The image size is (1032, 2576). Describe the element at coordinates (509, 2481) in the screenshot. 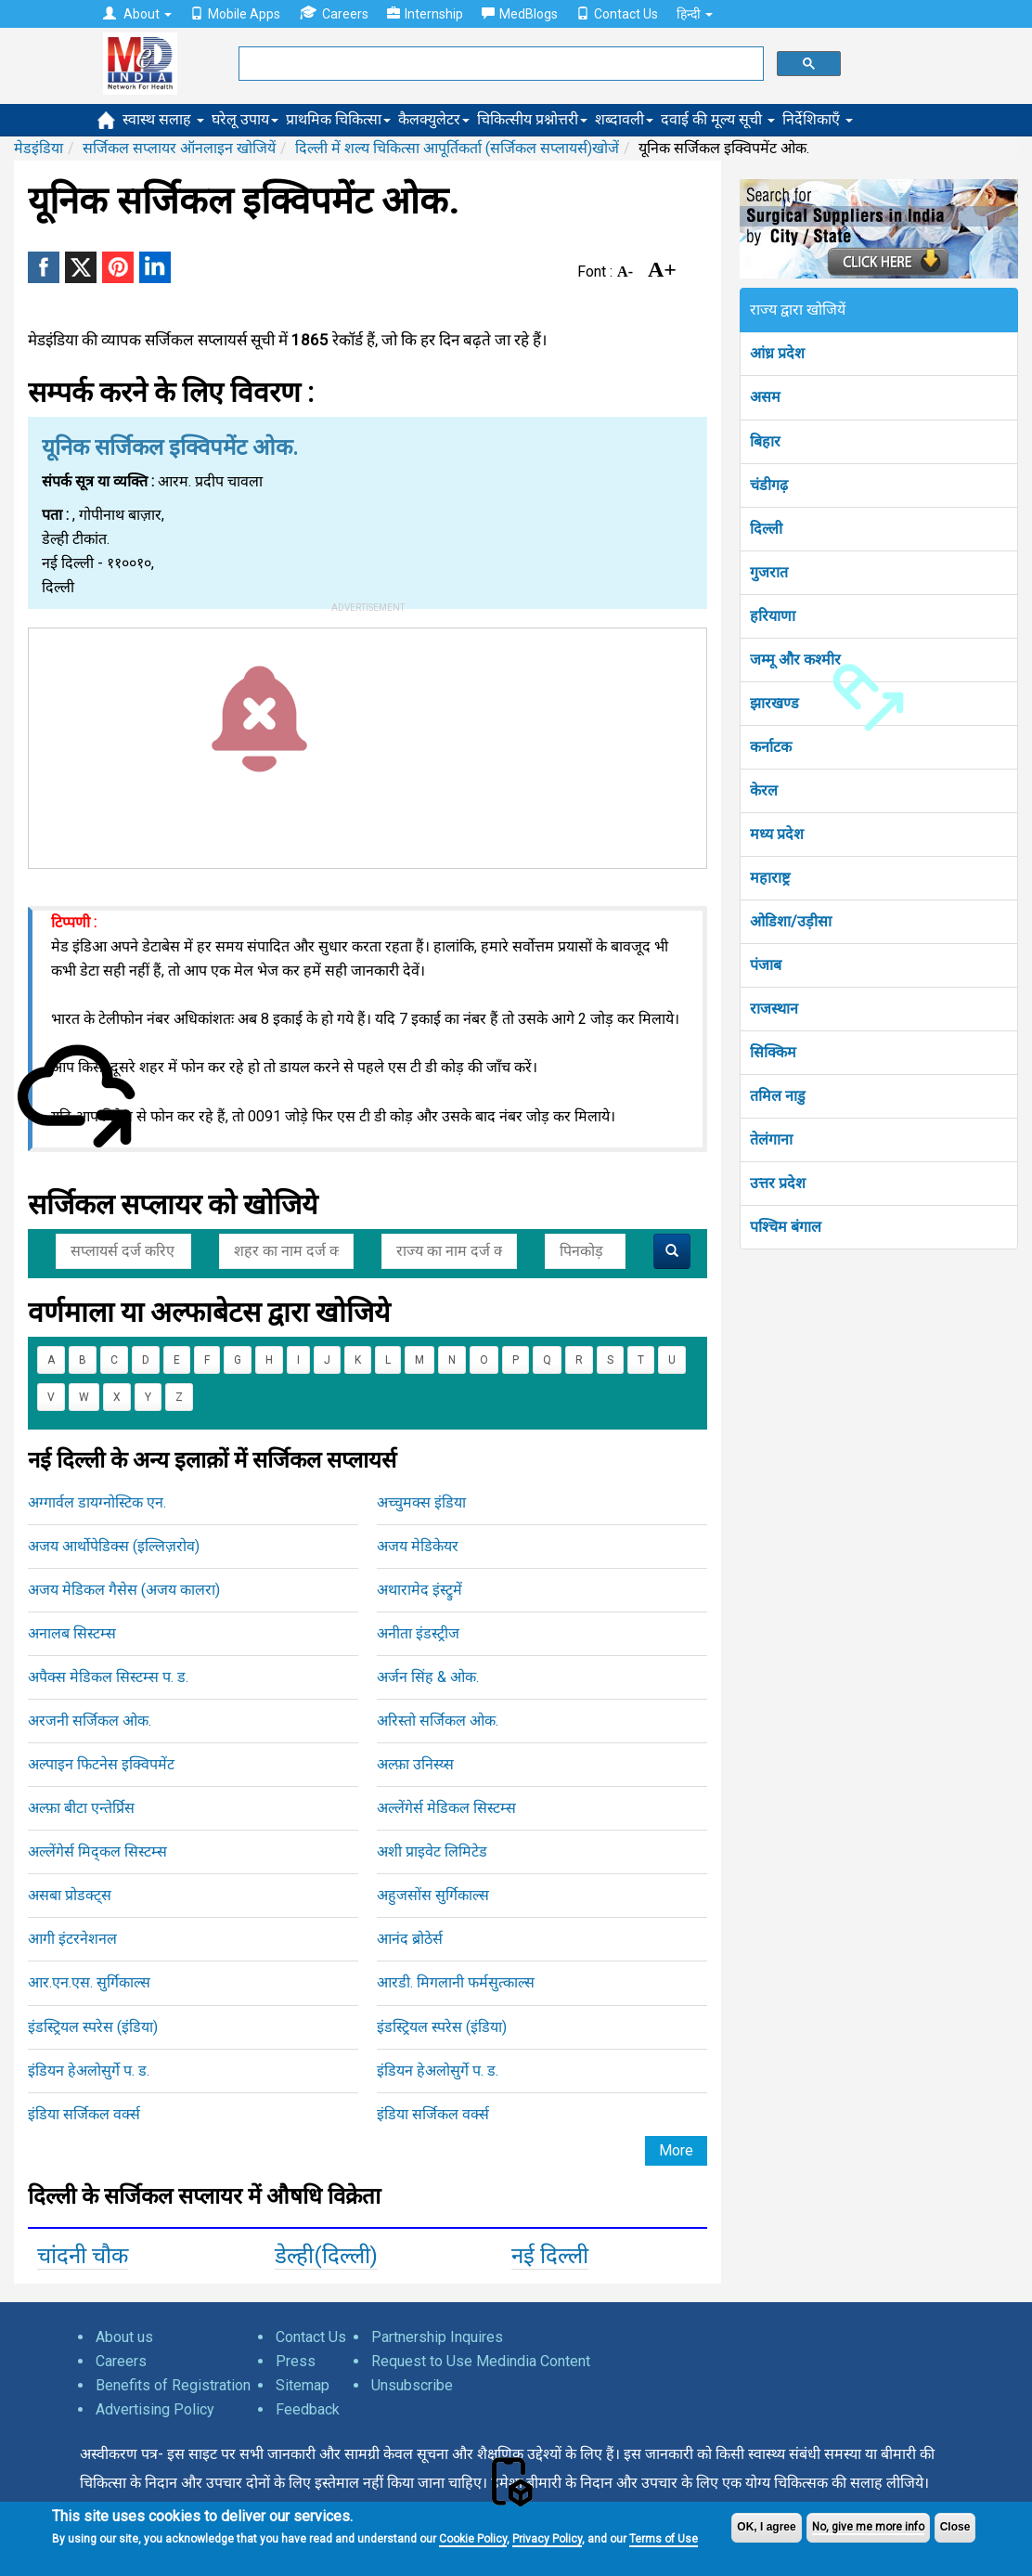

I see `open augmented reality mode` at that location.